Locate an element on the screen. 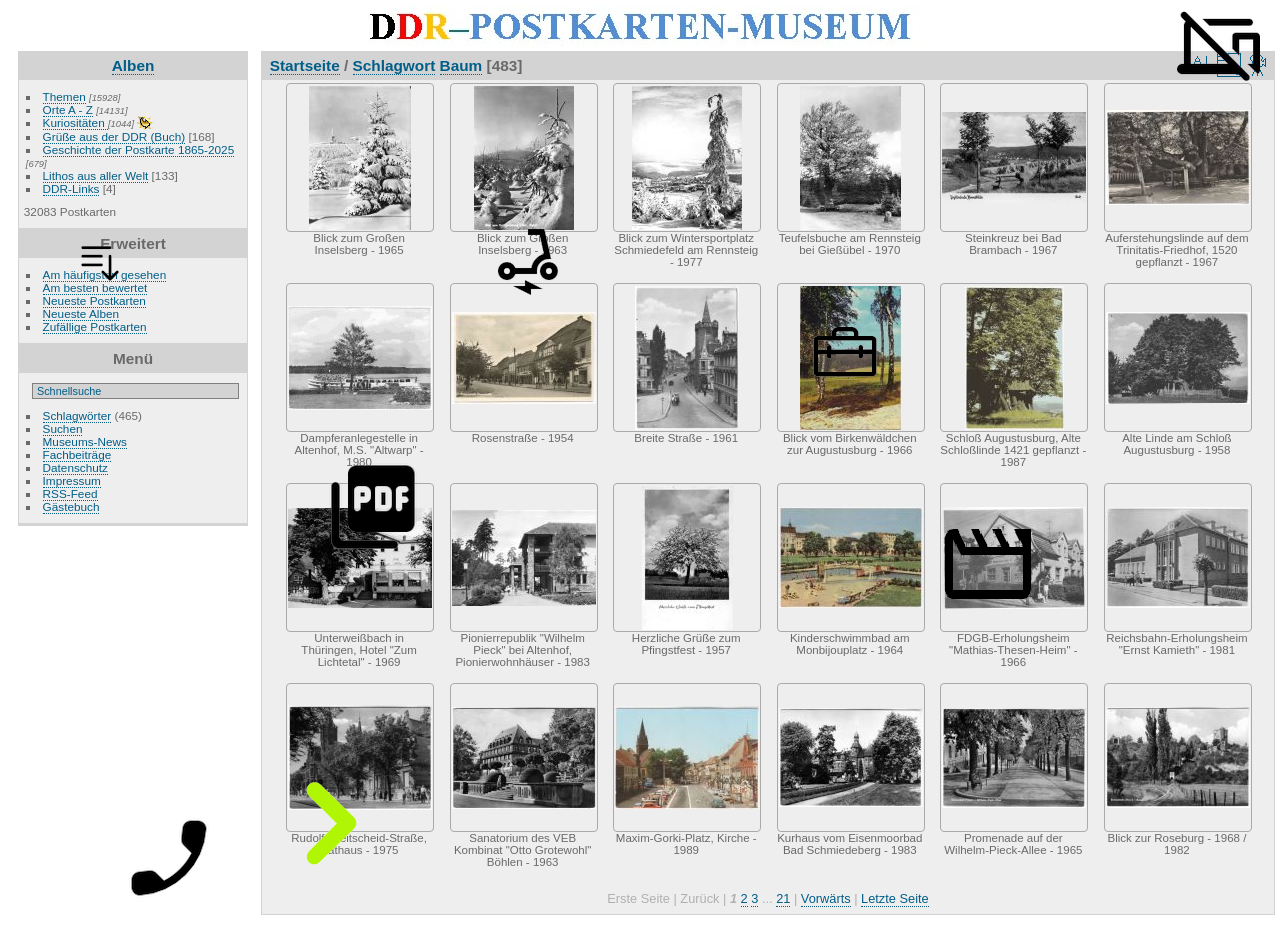  sort list in descending order is located at coordinates (100, 262).